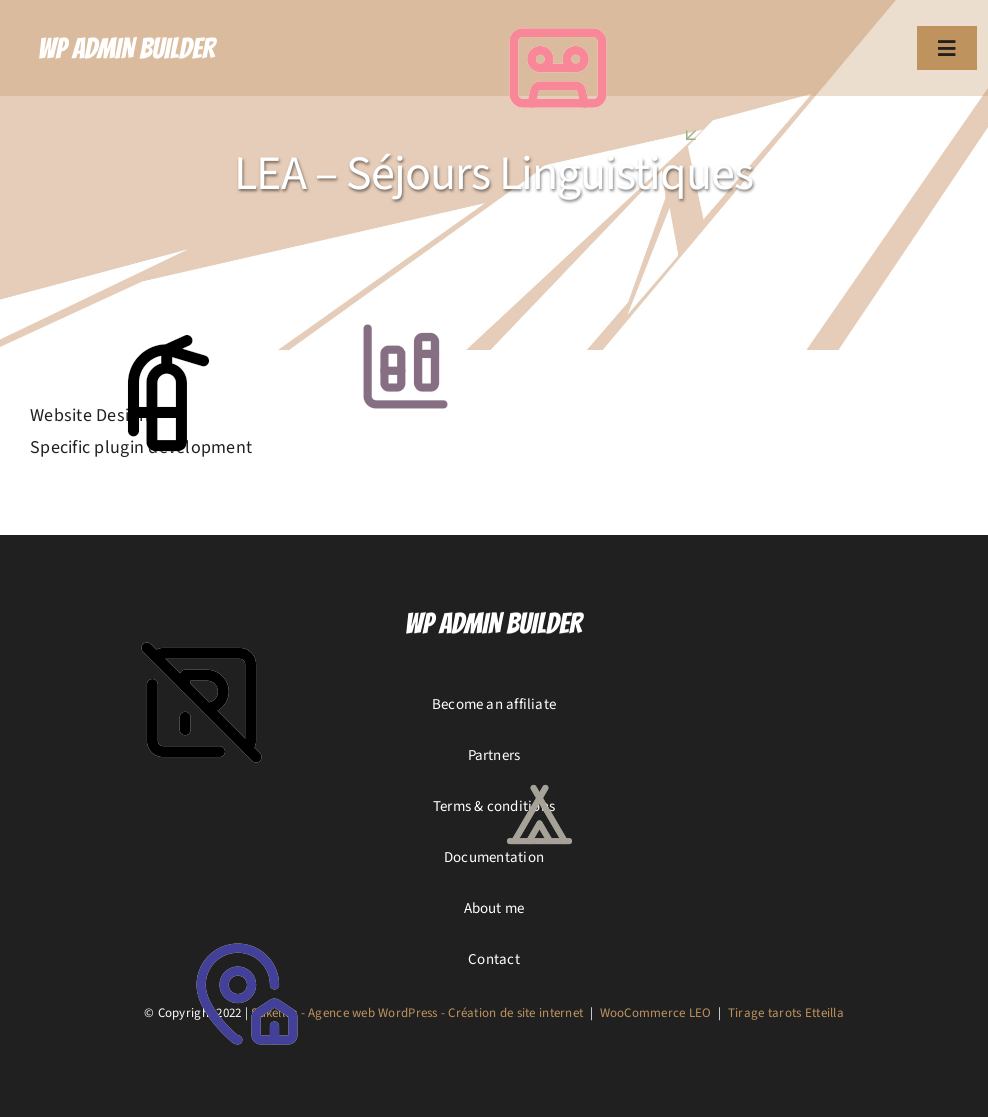 Image resolution: width=988 pixels, height=1117 pixels. I want to click on navigate to the bottom-left corner, so click(691, 135).